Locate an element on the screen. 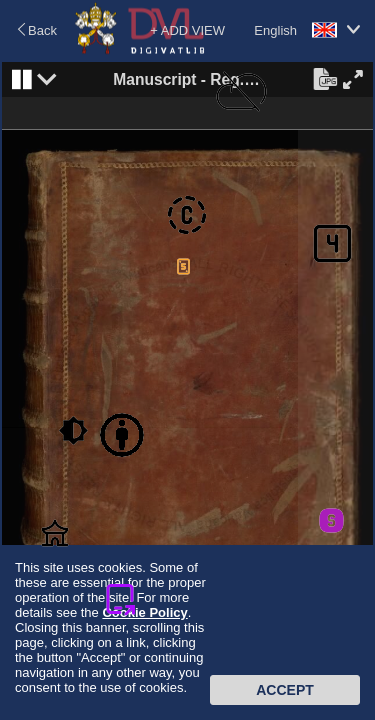 Image resolution: width=375 pixels, height=720 pixels. indicates copyright or content protection status is located at coordinates (187, 215).